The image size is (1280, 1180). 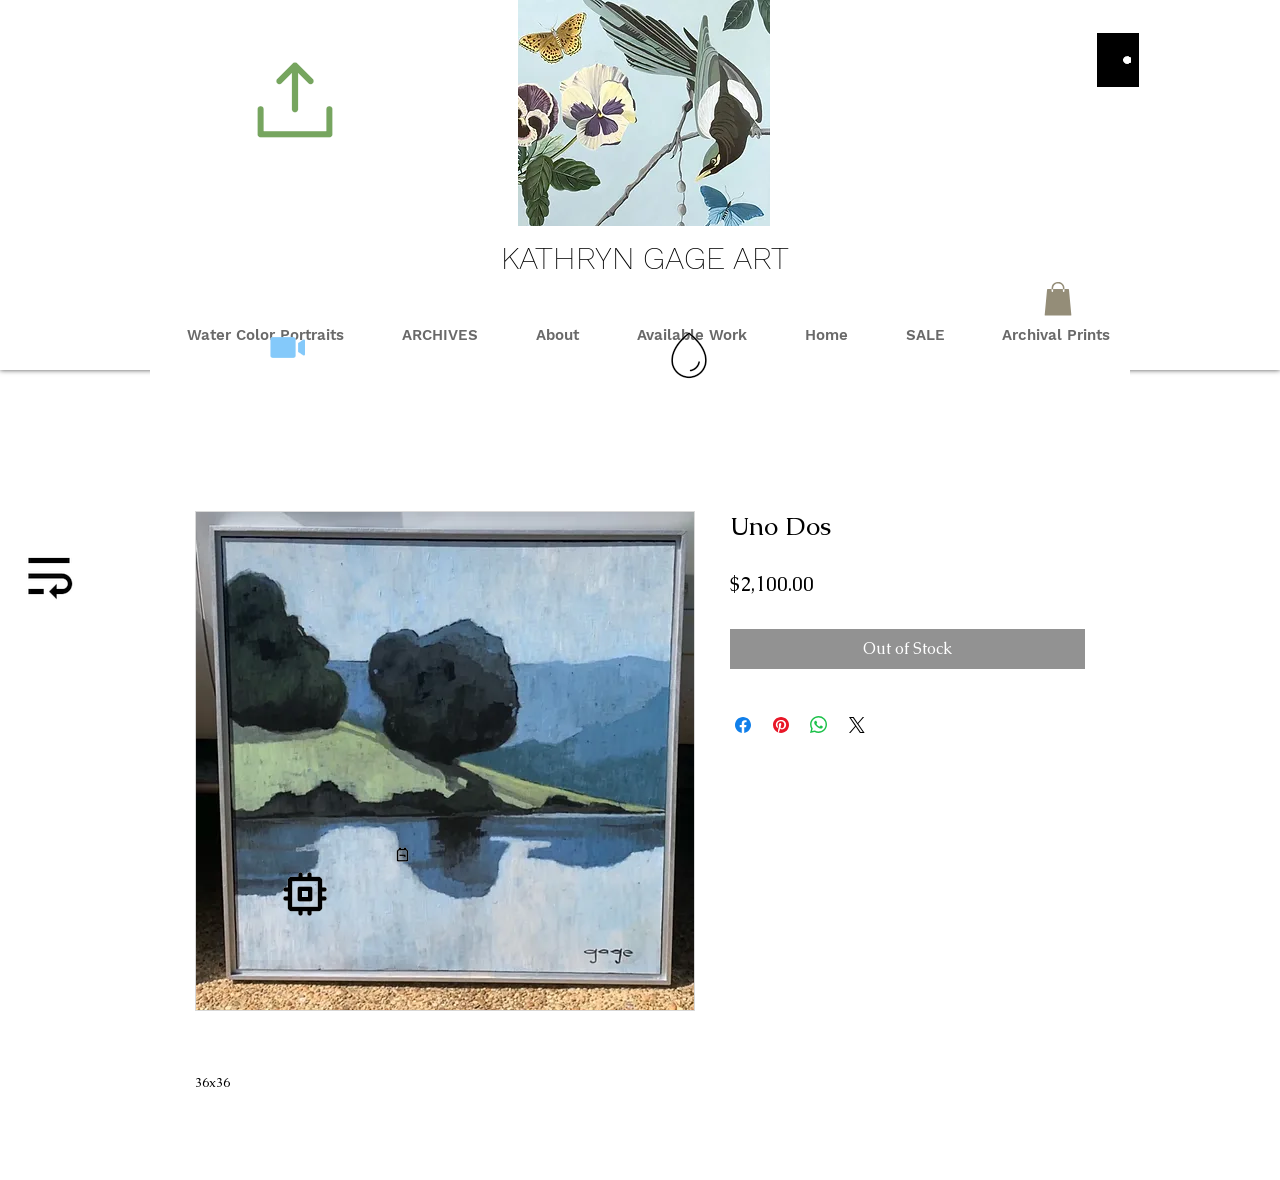 I want to click on upload a file or document, so click(x=295, y=103).